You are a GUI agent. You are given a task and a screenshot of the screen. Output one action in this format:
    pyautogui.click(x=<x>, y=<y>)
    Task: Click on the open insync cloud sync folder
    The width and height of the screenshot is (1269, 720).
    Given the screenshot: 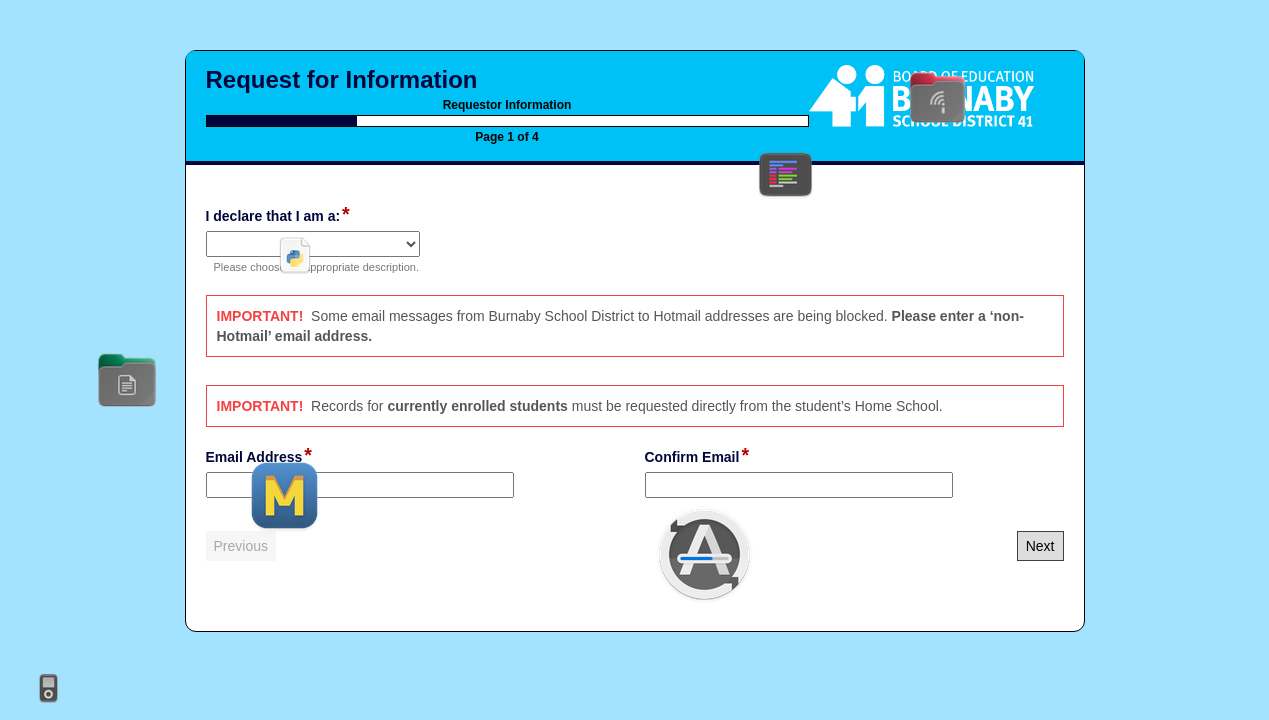 What is the action you would take?
    pyautogui.click(x=937, y=97)
    